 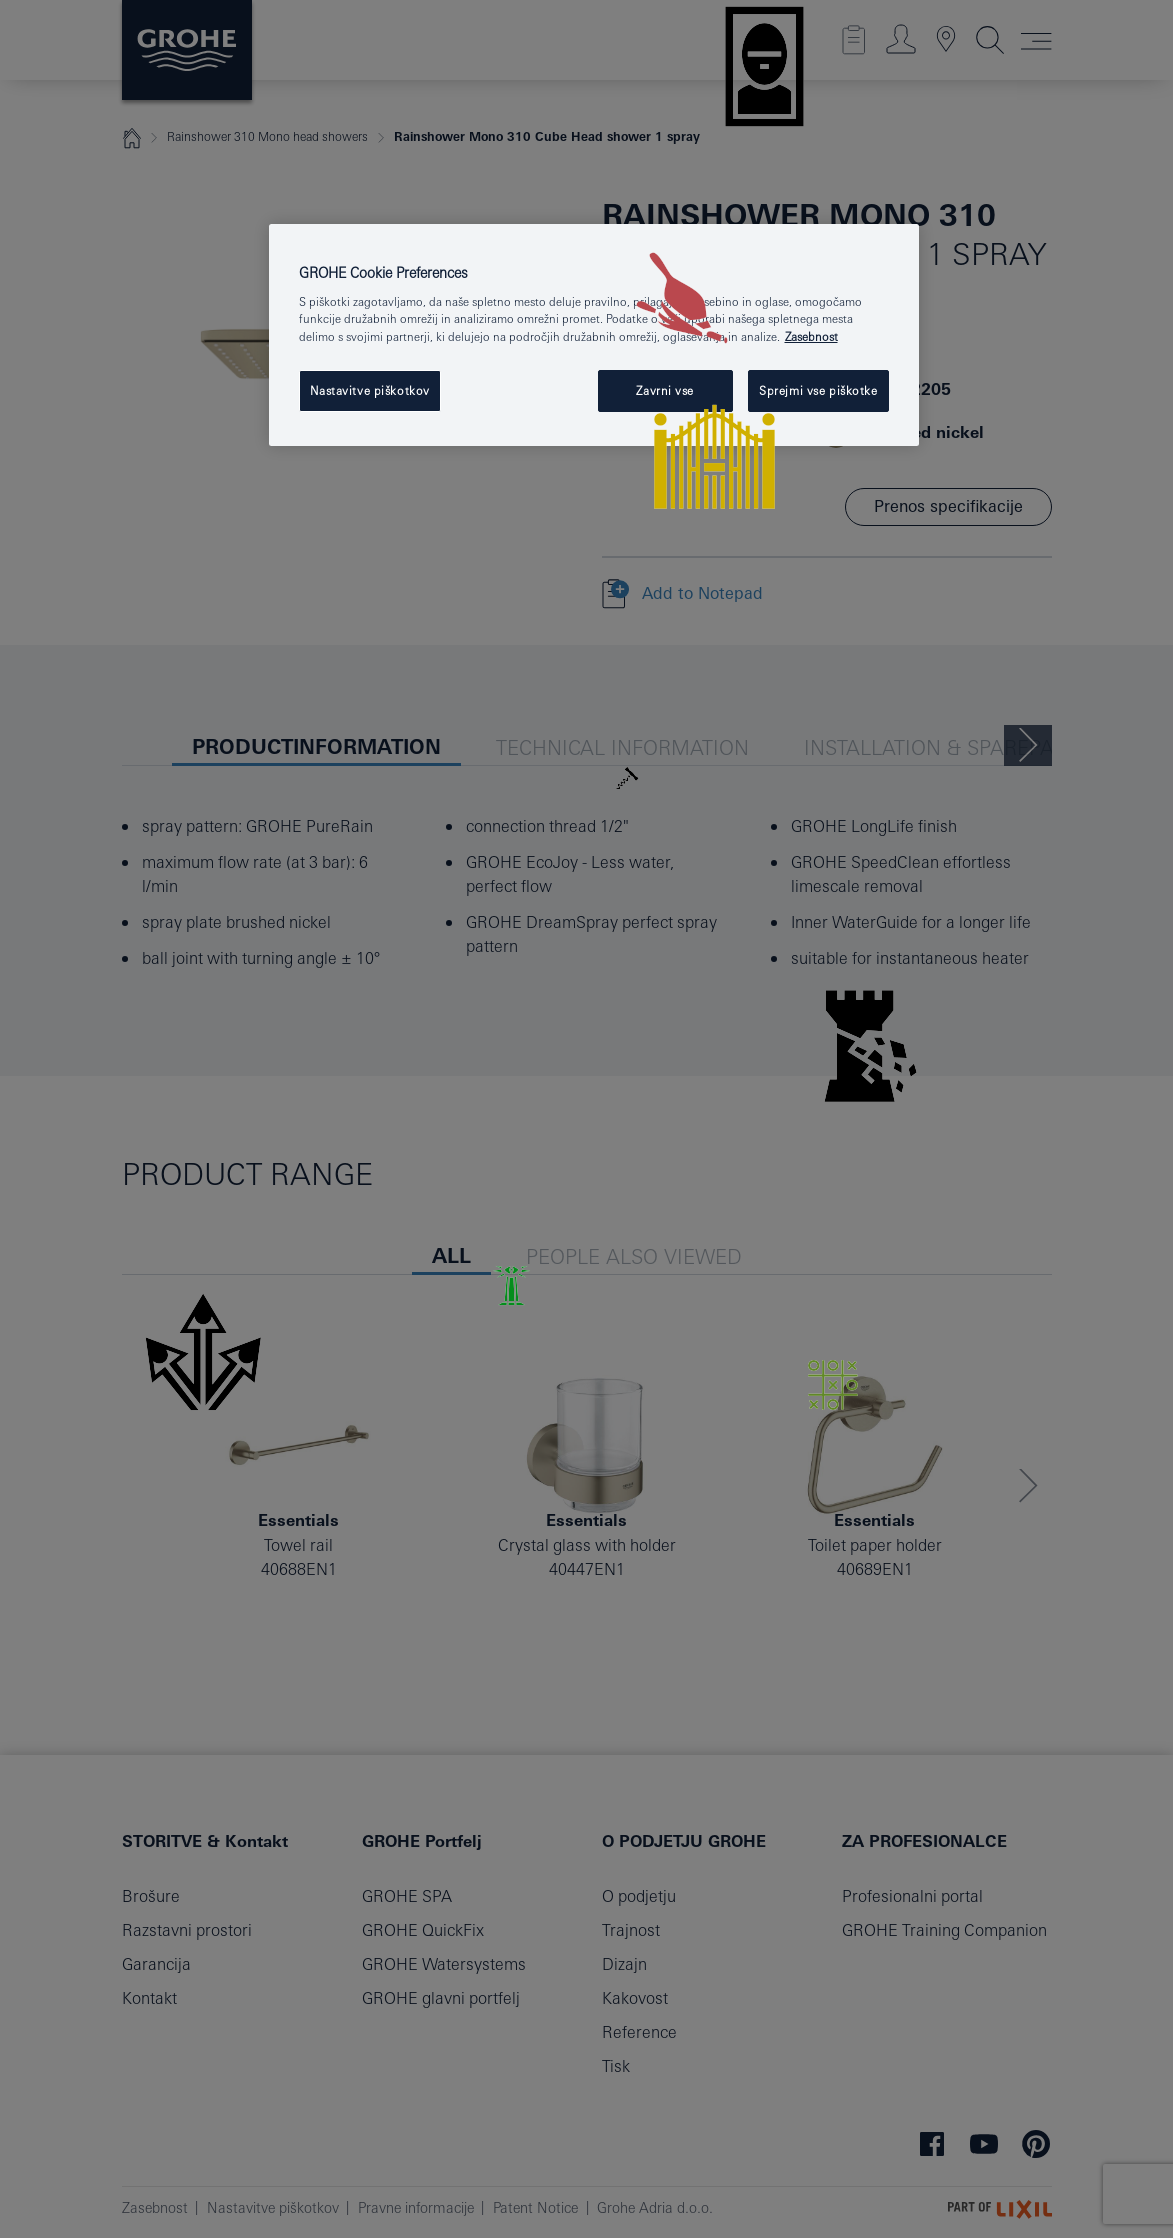 I want to click on craft or upgrade items at the forge, so click(x=682, y=298).